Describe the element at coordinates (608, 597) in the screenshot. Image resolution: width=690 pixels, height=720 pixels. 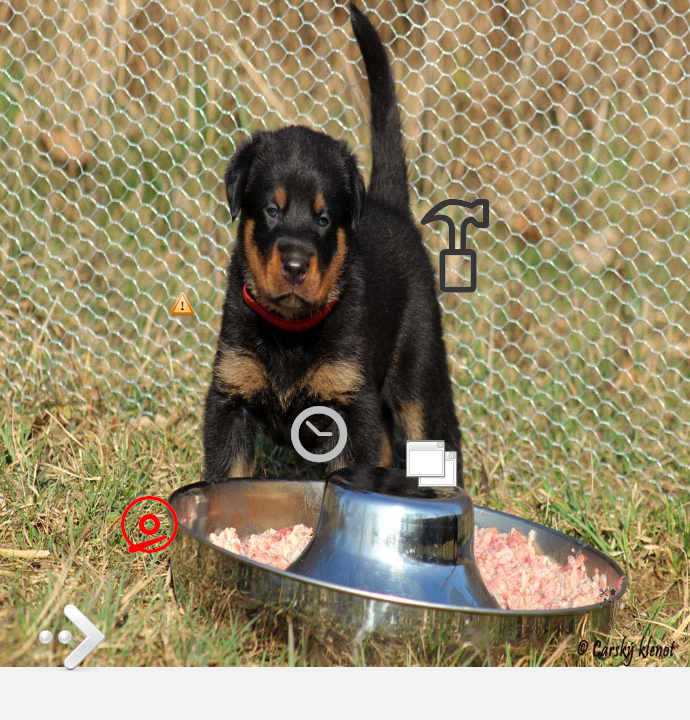
I see `open GTK icon browser application` at that location.